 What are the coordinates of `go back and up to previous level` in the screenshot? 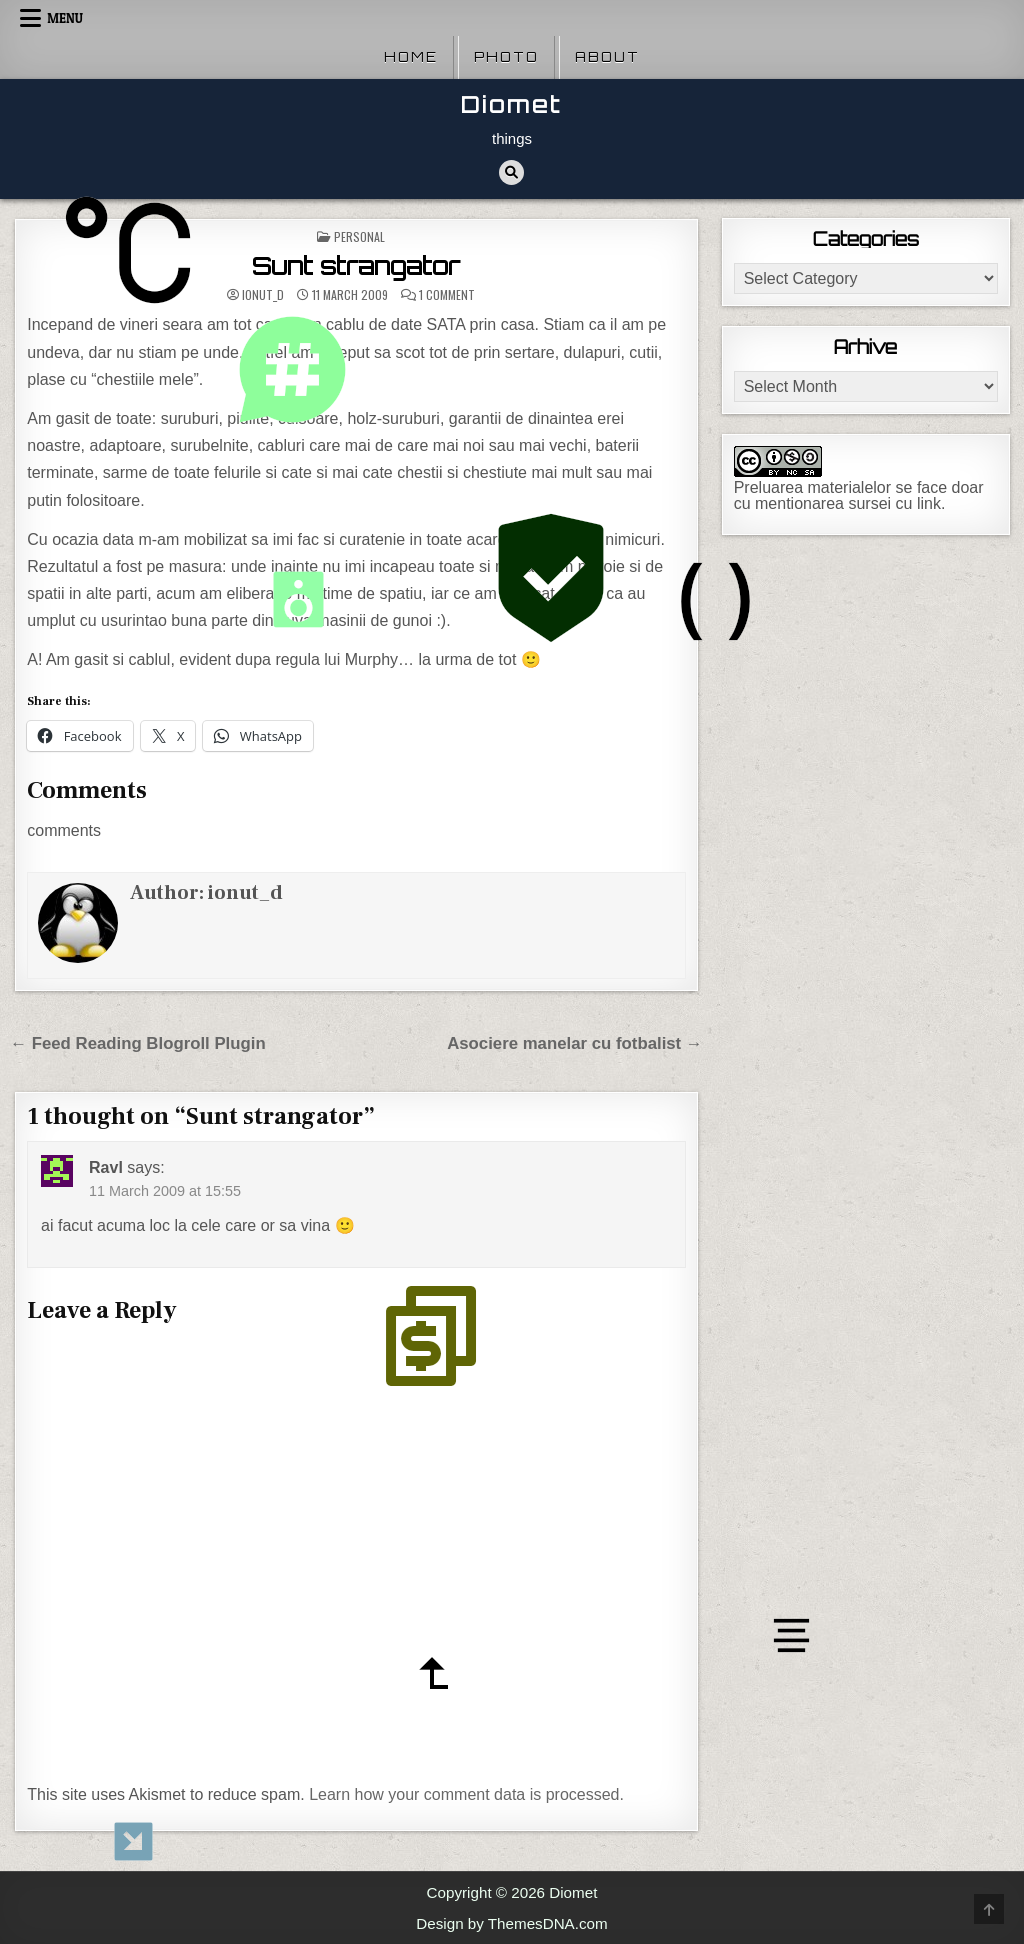 It's located at (434, 1675).